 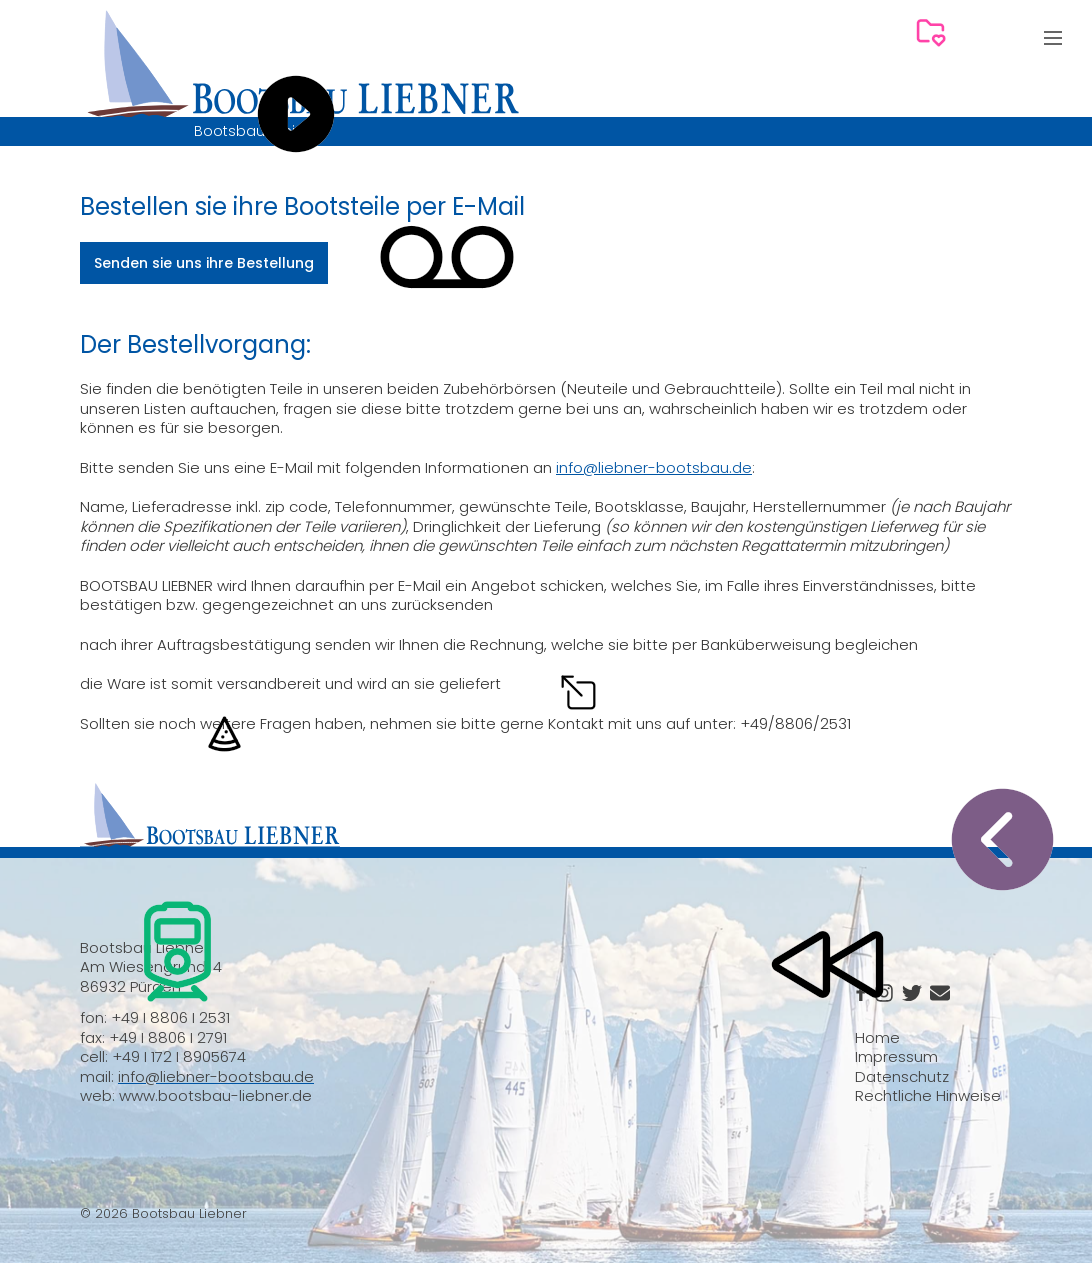 I want to click on access voicemail messages, so click(x=447, y=257).